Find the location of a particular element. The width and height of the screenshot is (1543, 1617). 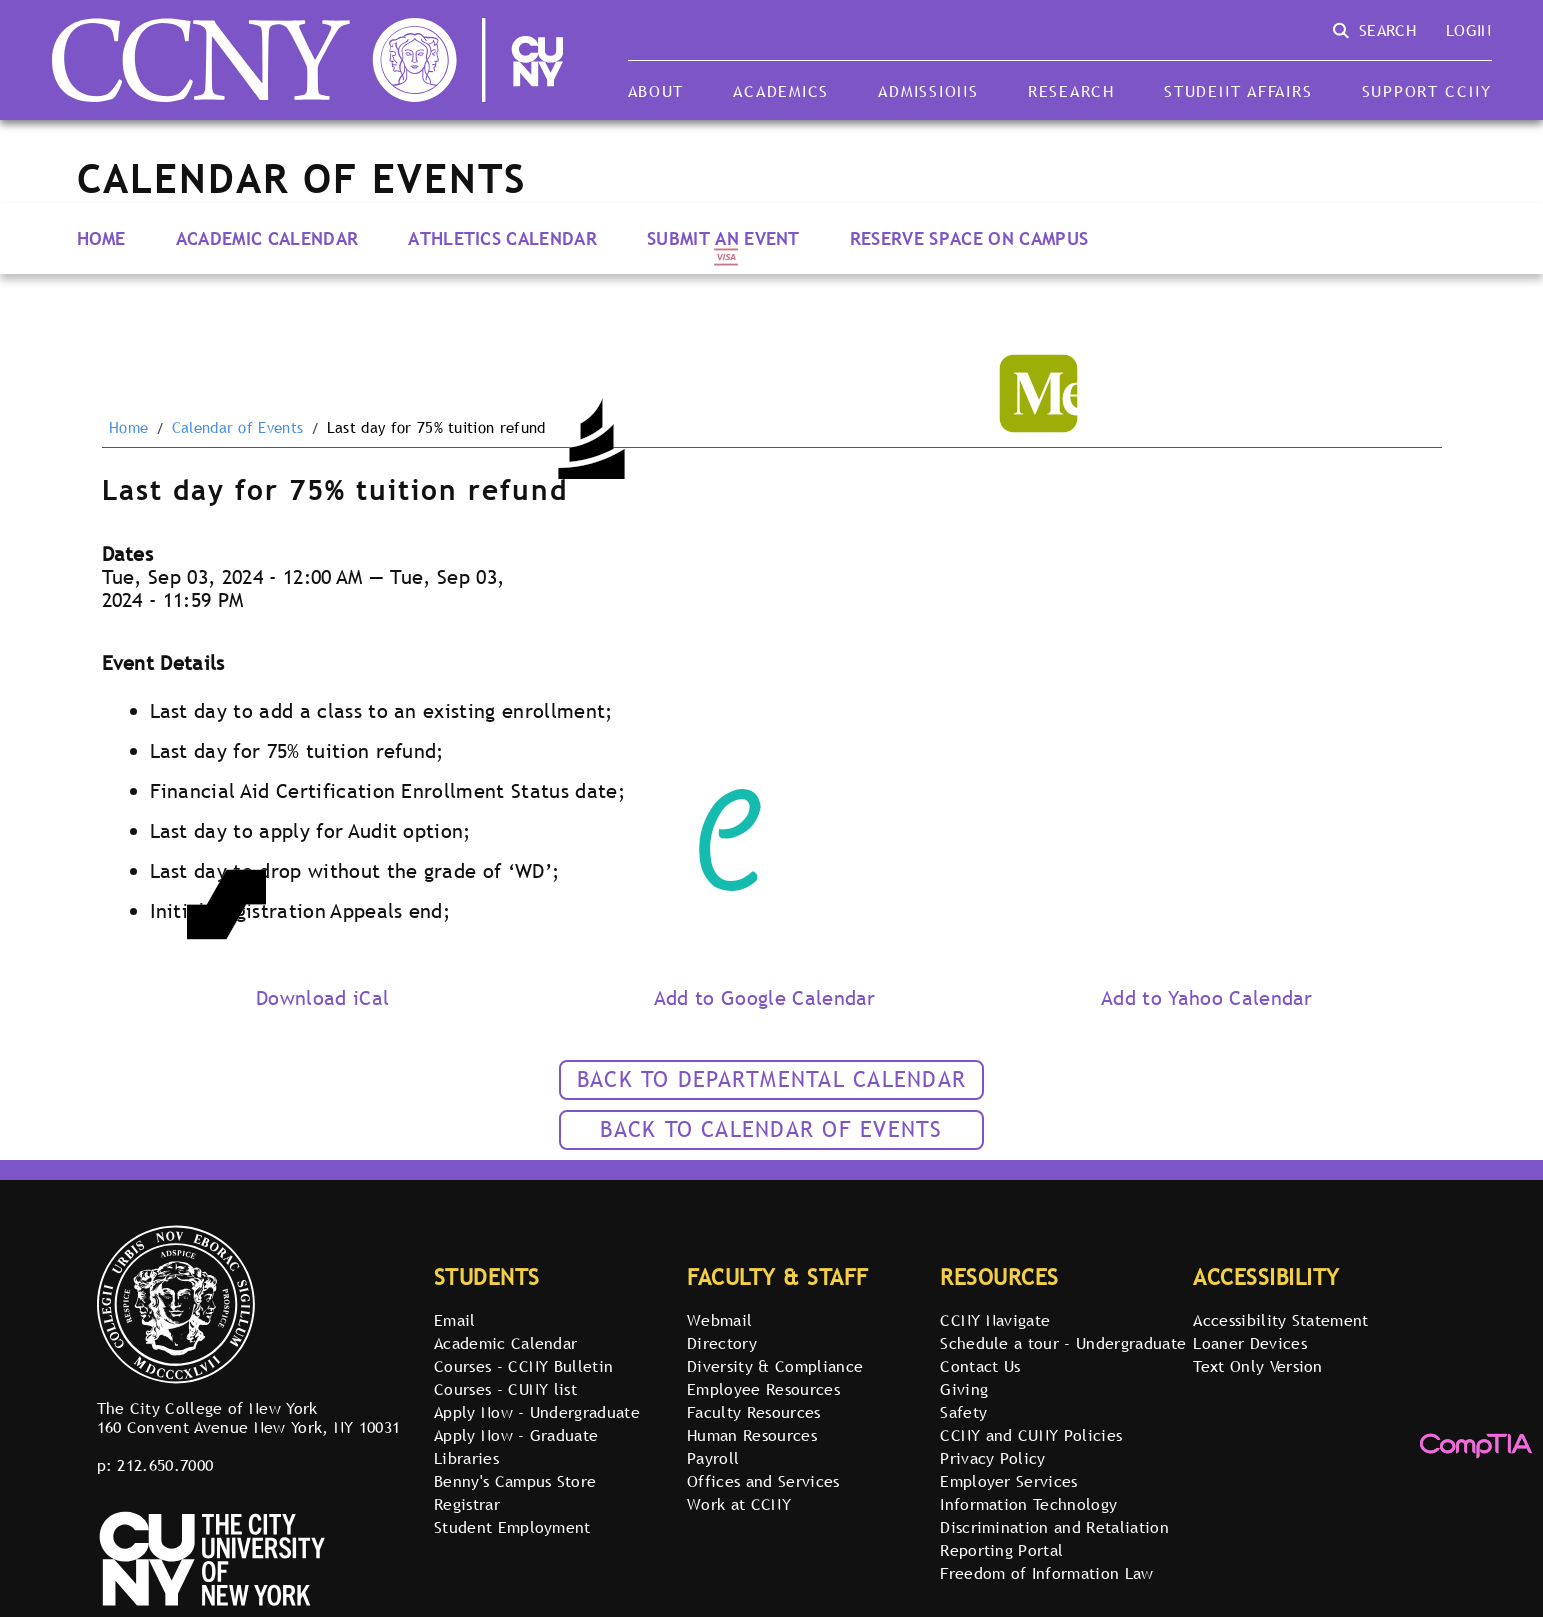

babelio logo - link to book cataloging and social reading platform is located at coordinates (591, 438).